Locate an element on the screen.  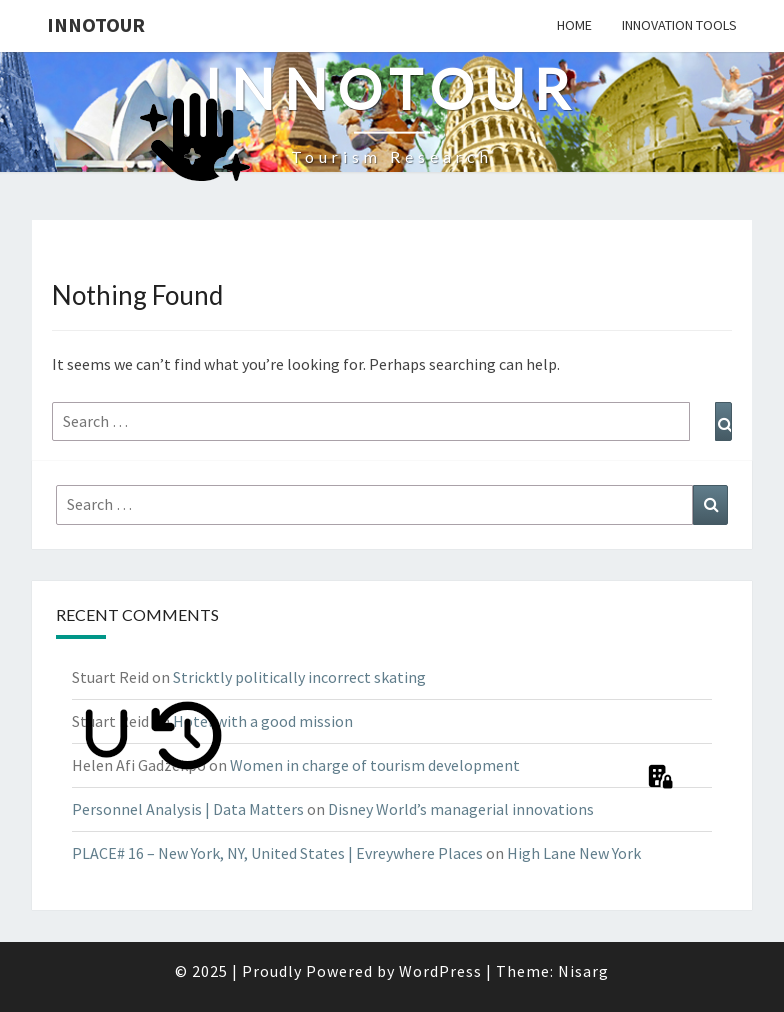
hand sanitizer or hand washing reminder is located at coordinates (195, 137).